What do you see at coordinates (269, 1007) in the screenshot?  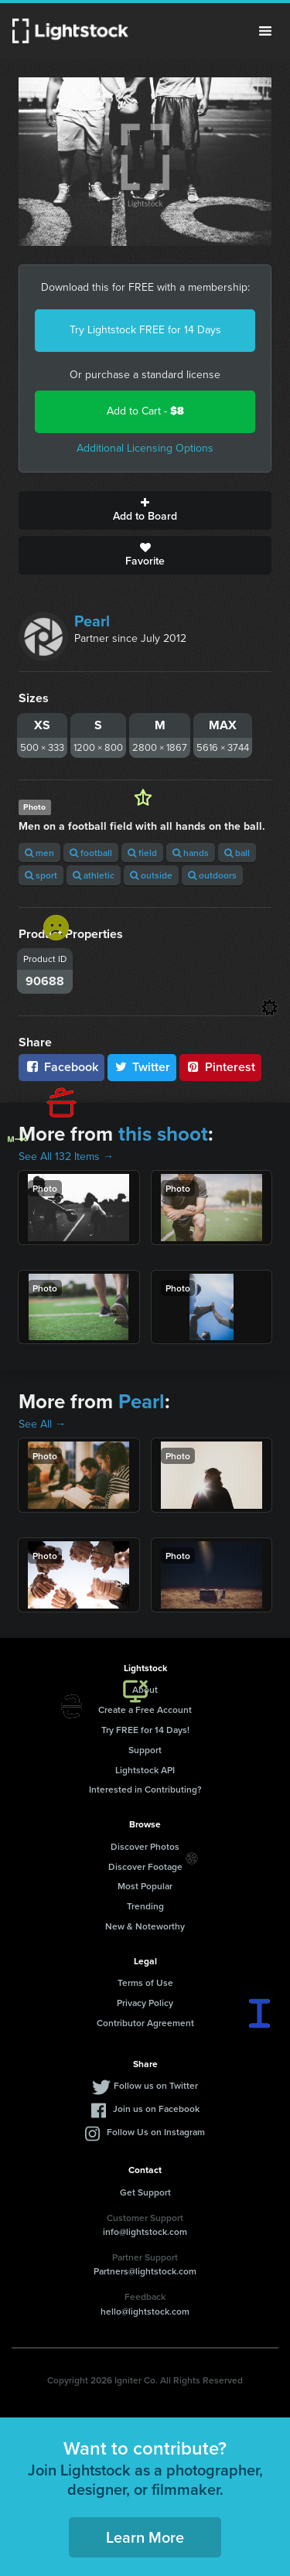 I see `represents the Bahá'í faith symbol` at bounding box center [269, 1007].